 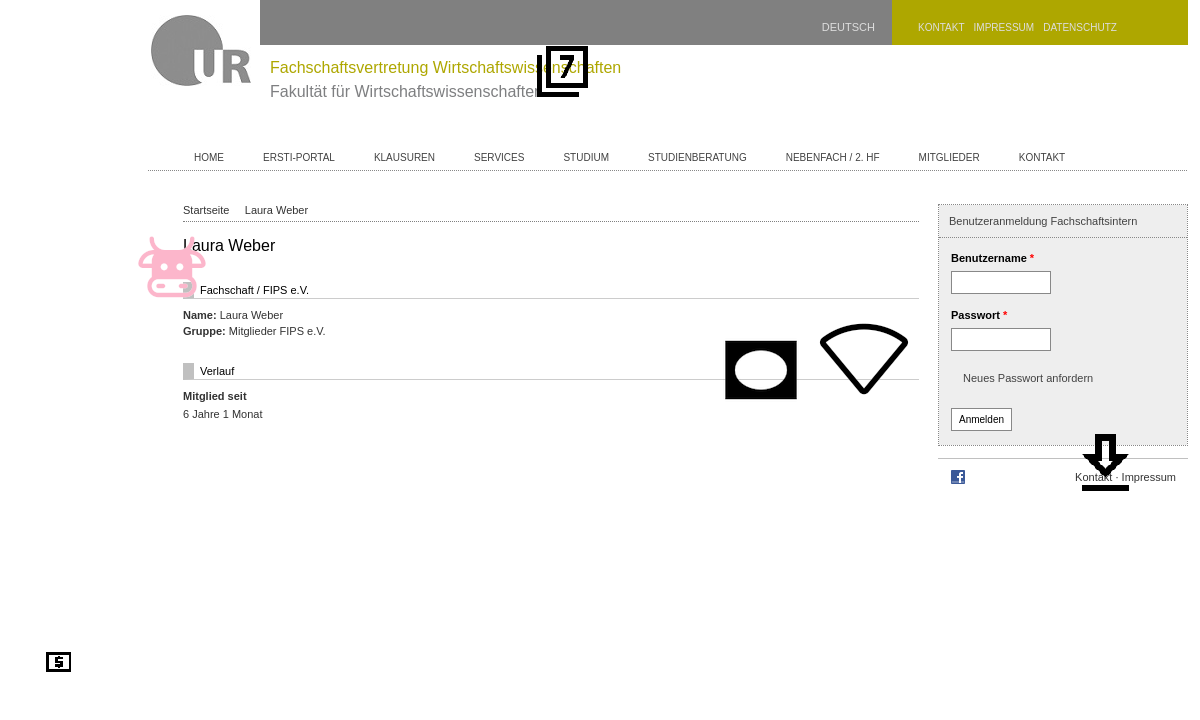 What do you see at coordinates (562, 71) in the screenshot?
I see `indicates item 7 in a numbered series or filter` at bounding box center [562, 71].